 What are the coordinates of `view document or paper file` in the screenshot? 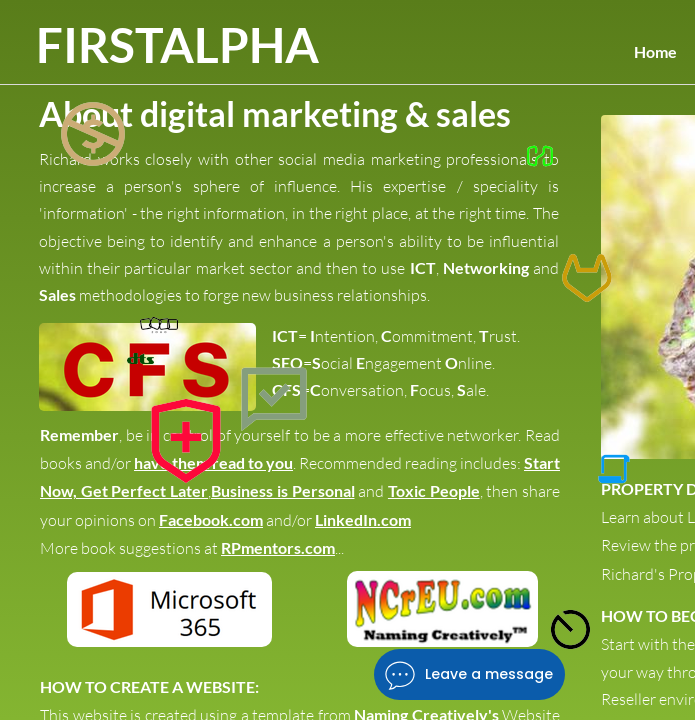 It's located at (614, 469).